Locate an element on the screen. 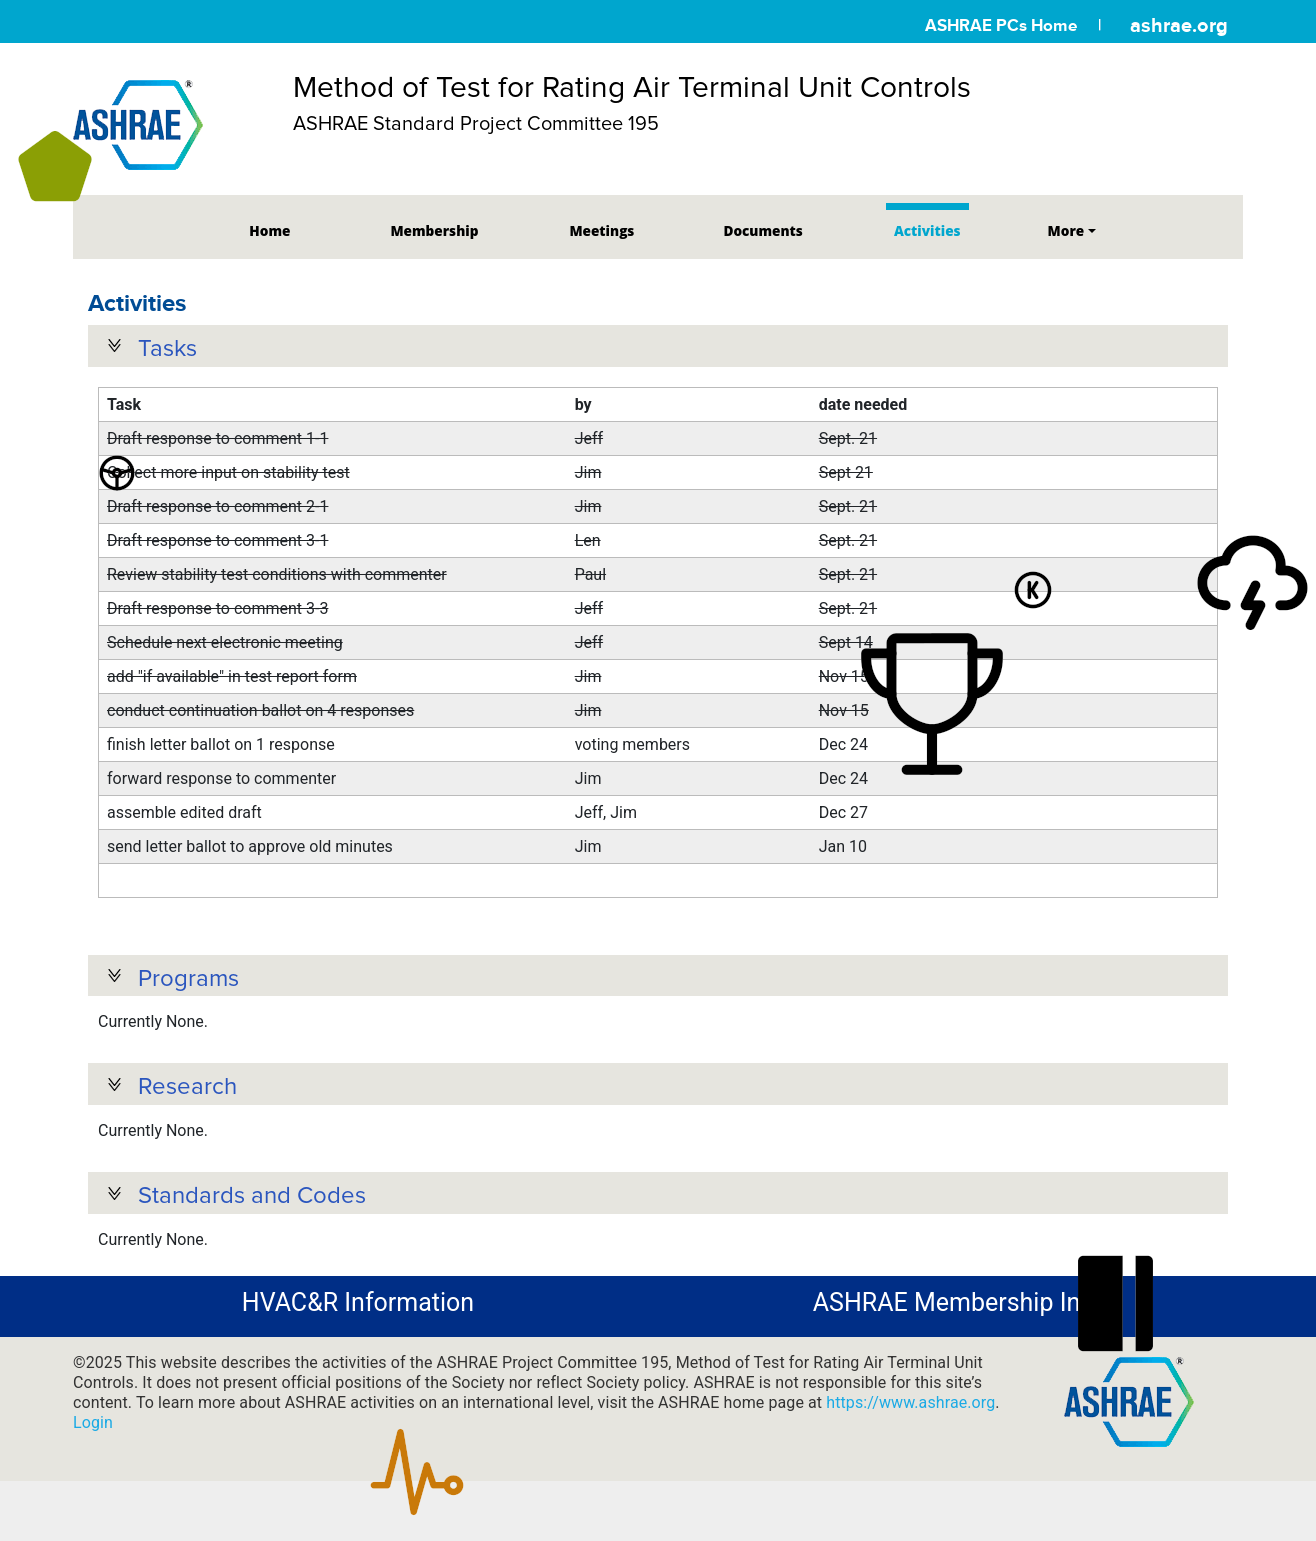 This screenshot has height=1541, width=1316. indicates stormy weather conditions is located at coordinates (1250, 575).